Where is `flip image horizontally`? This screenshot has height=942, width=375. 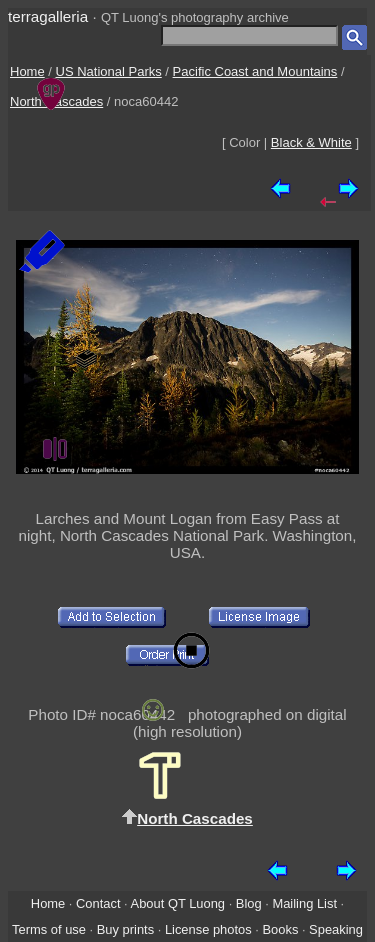
flip image horizontally is located at coordinates (55, 449).